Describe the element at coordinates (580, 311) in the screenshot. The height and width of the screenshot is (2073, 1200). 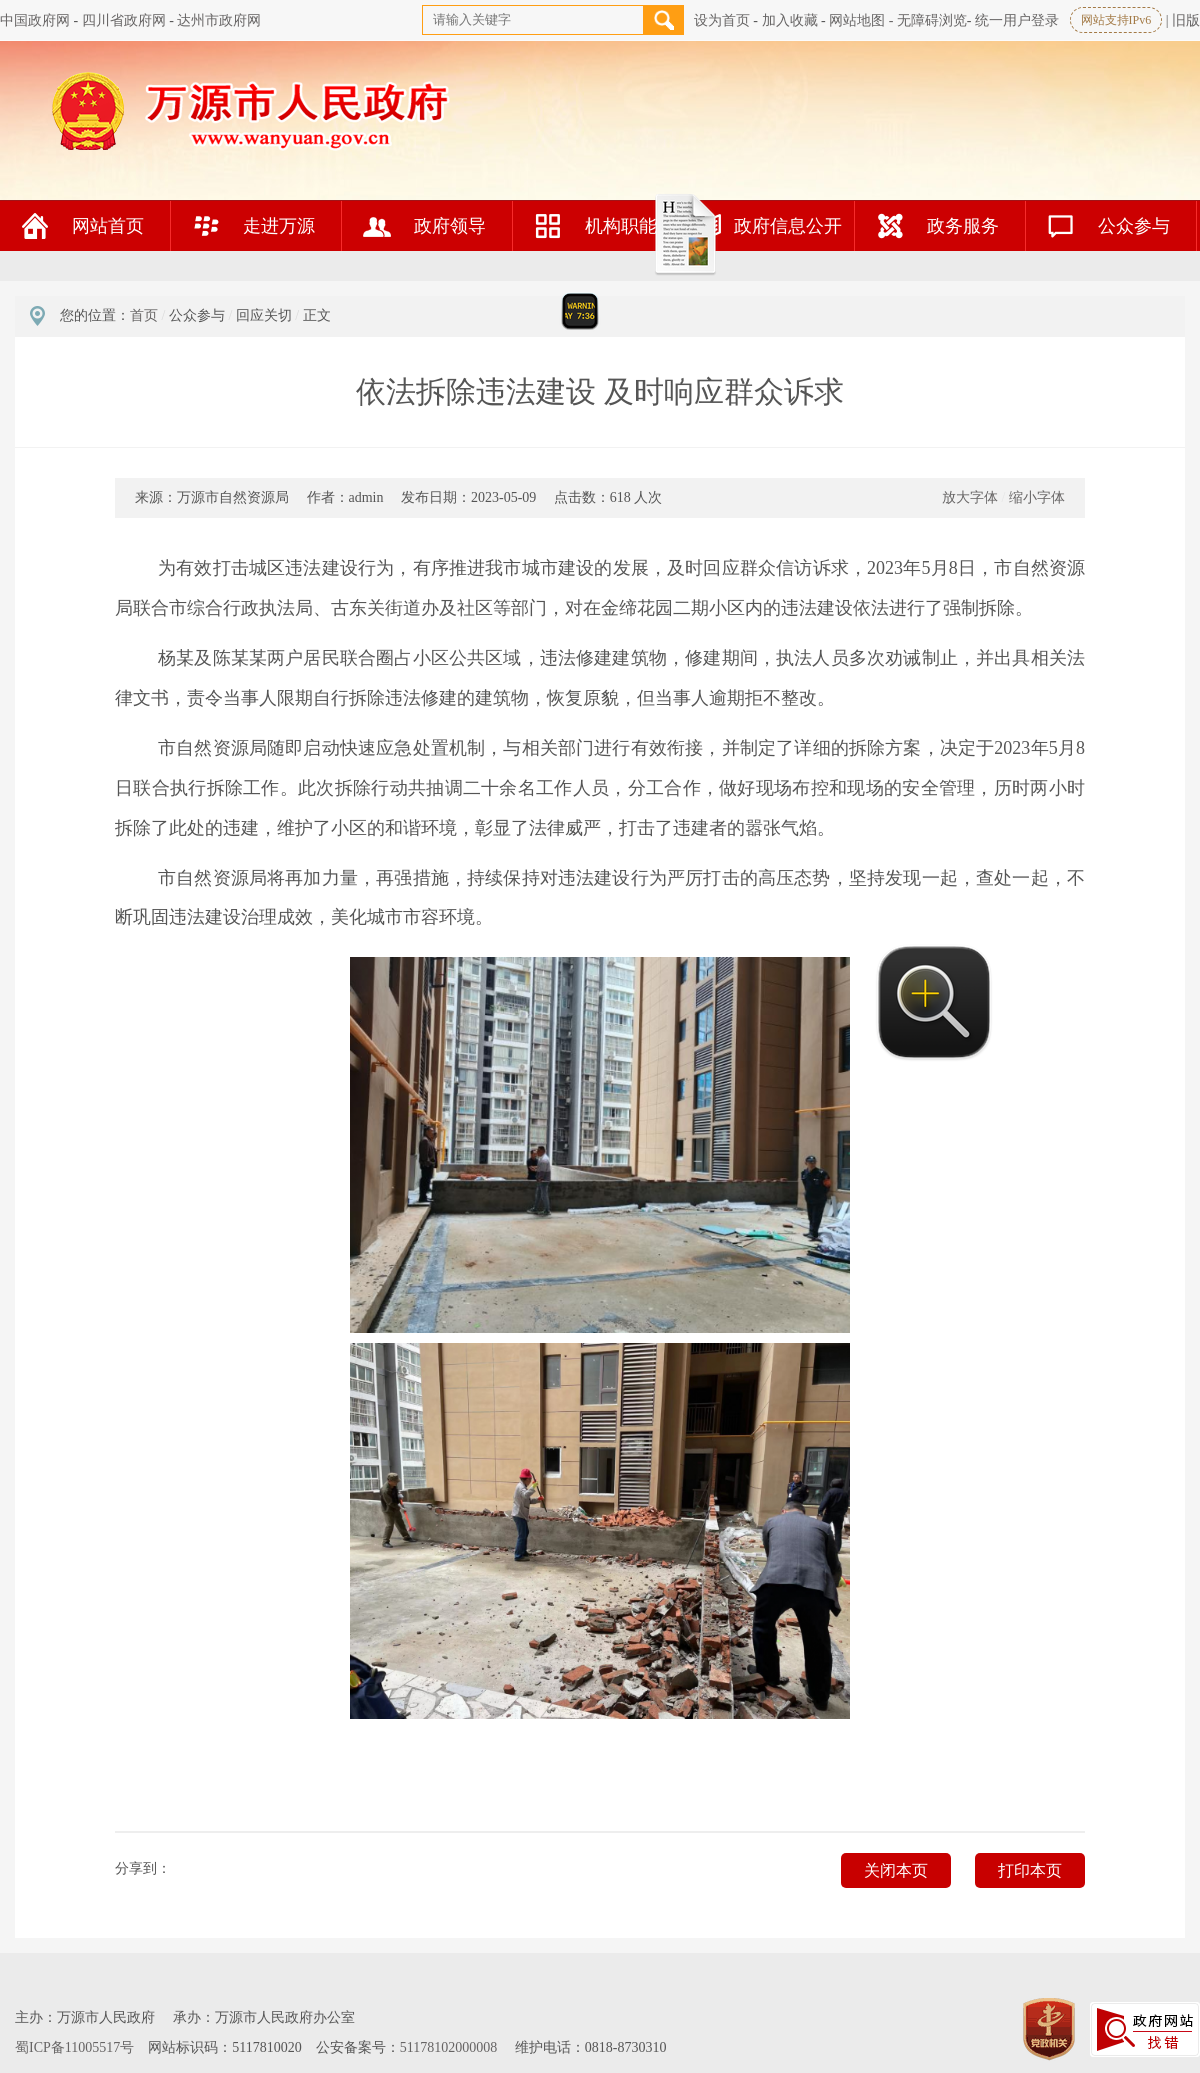
I see `open the console app to view system logs` at that location.